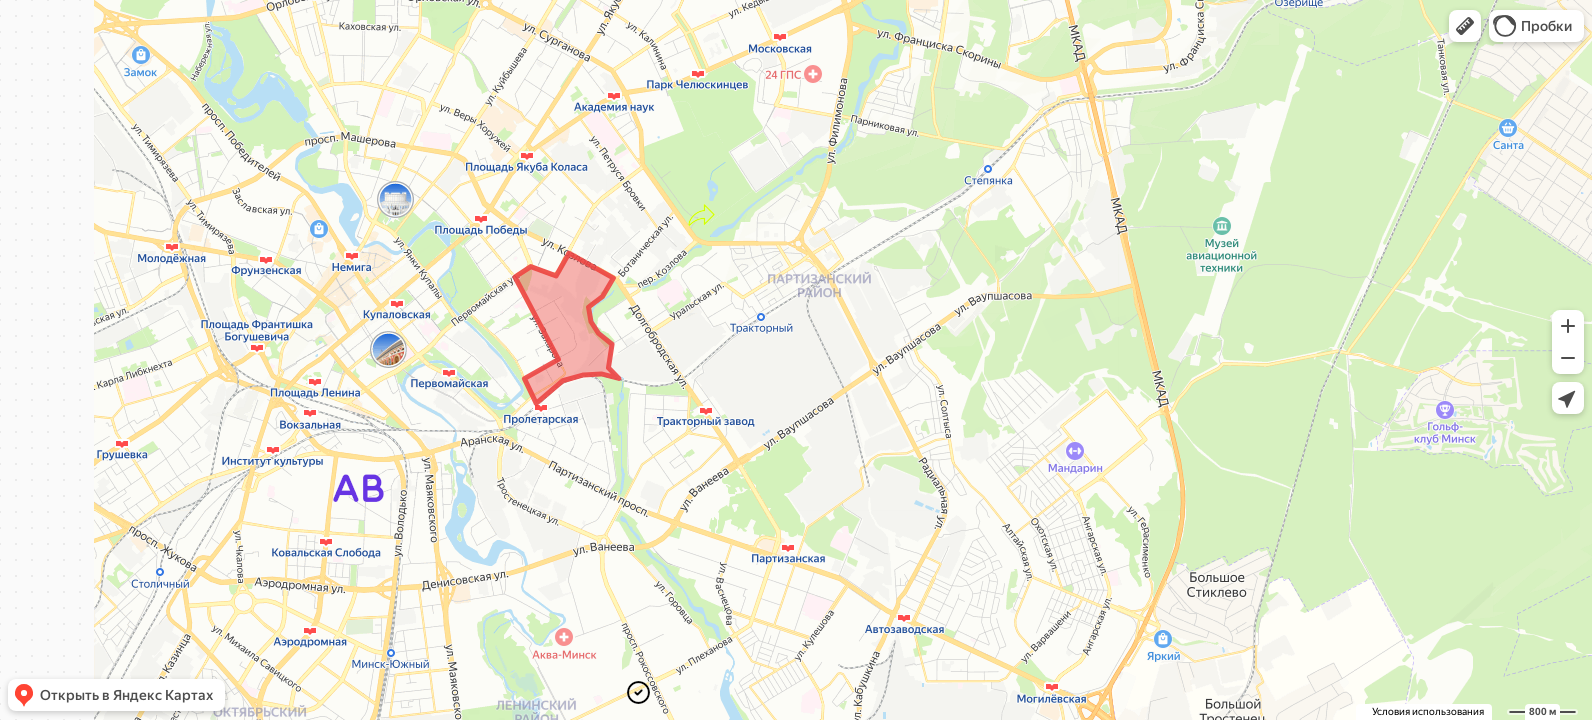 The width and height of the screenshot is (1592, 720). Describe the element at coordinates (701, 216) in the screenshot. I see `share content with others` at that location.